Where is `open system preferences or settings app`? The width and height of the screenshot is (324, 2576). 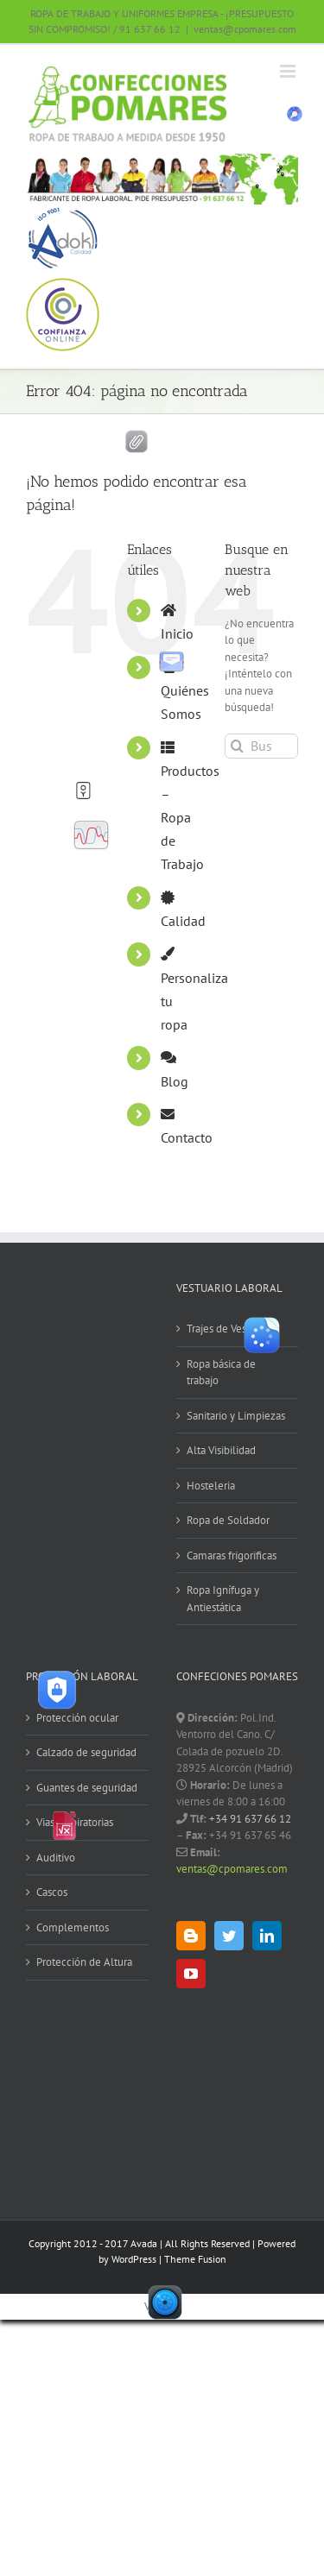
open system preferences or settings app is located at coordinates (262, 1335).